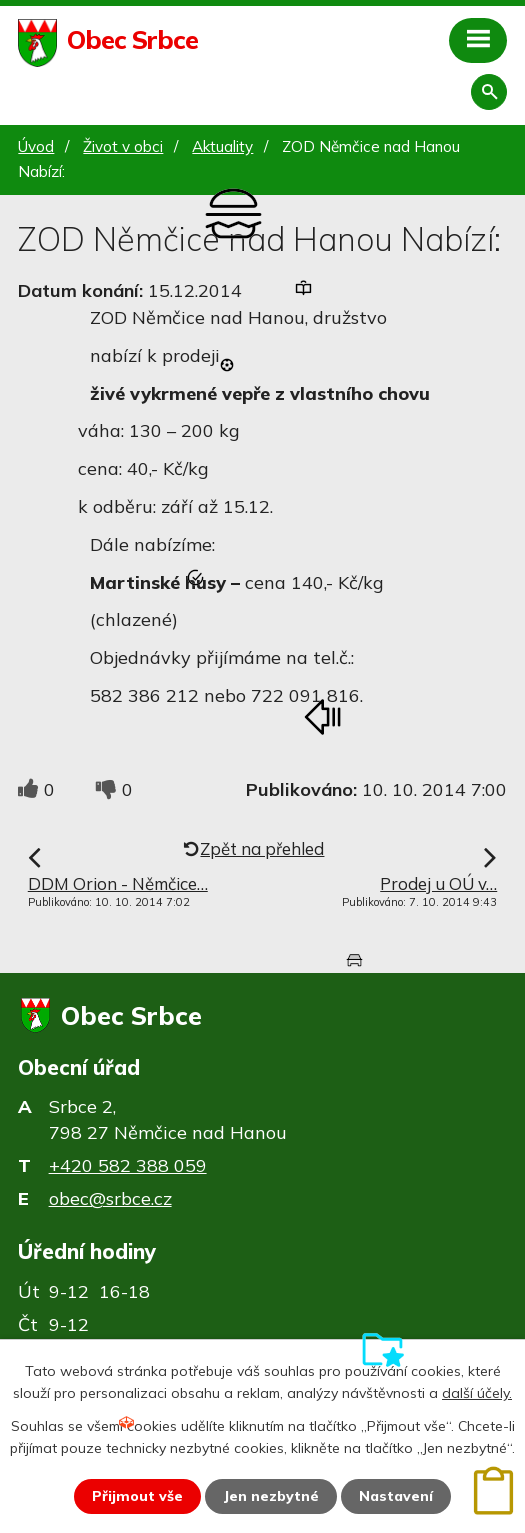  What do you see at coordinates (126, 1422) in the screenshot?
I see `open codepen to view or edit code snippets` at bounding box center [126, 1422].